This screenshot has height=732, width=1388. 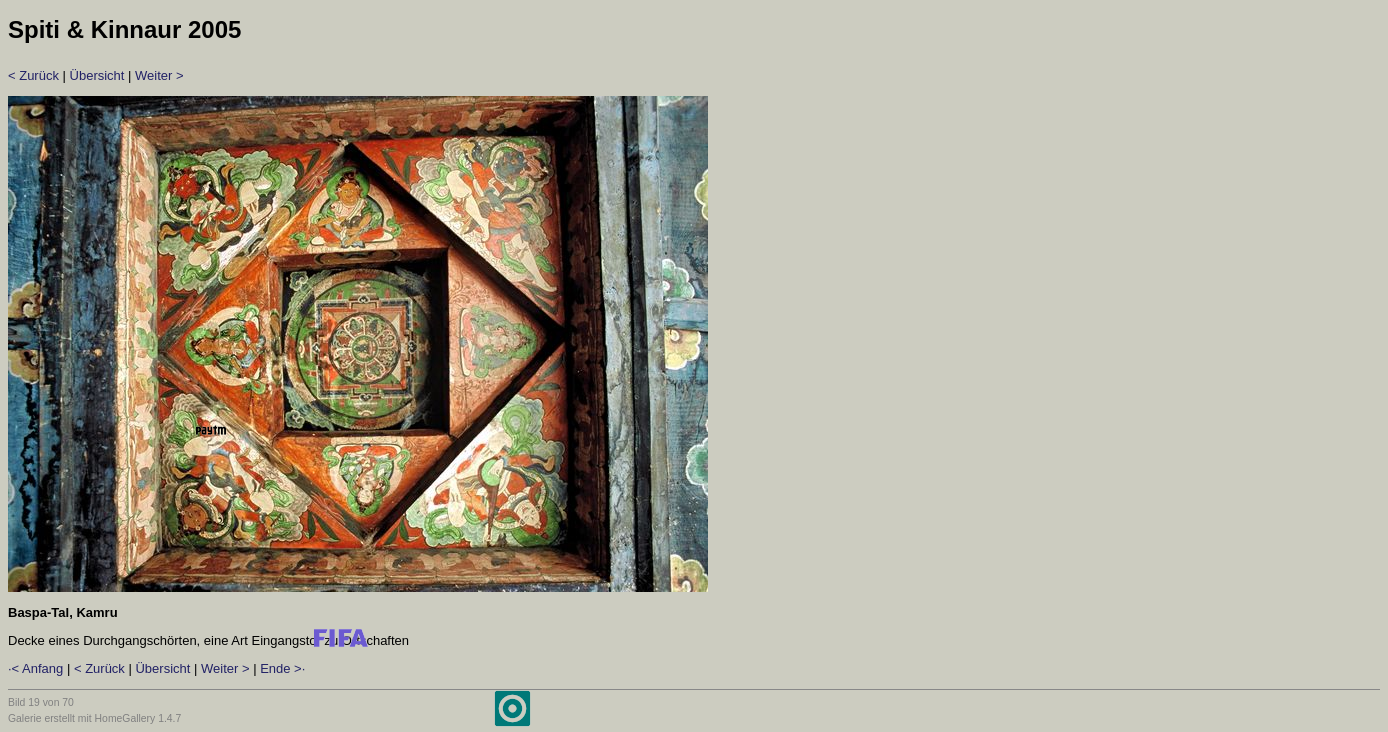 I want to click on adjust speaker or audio output settings, so click(x=512, y=708).